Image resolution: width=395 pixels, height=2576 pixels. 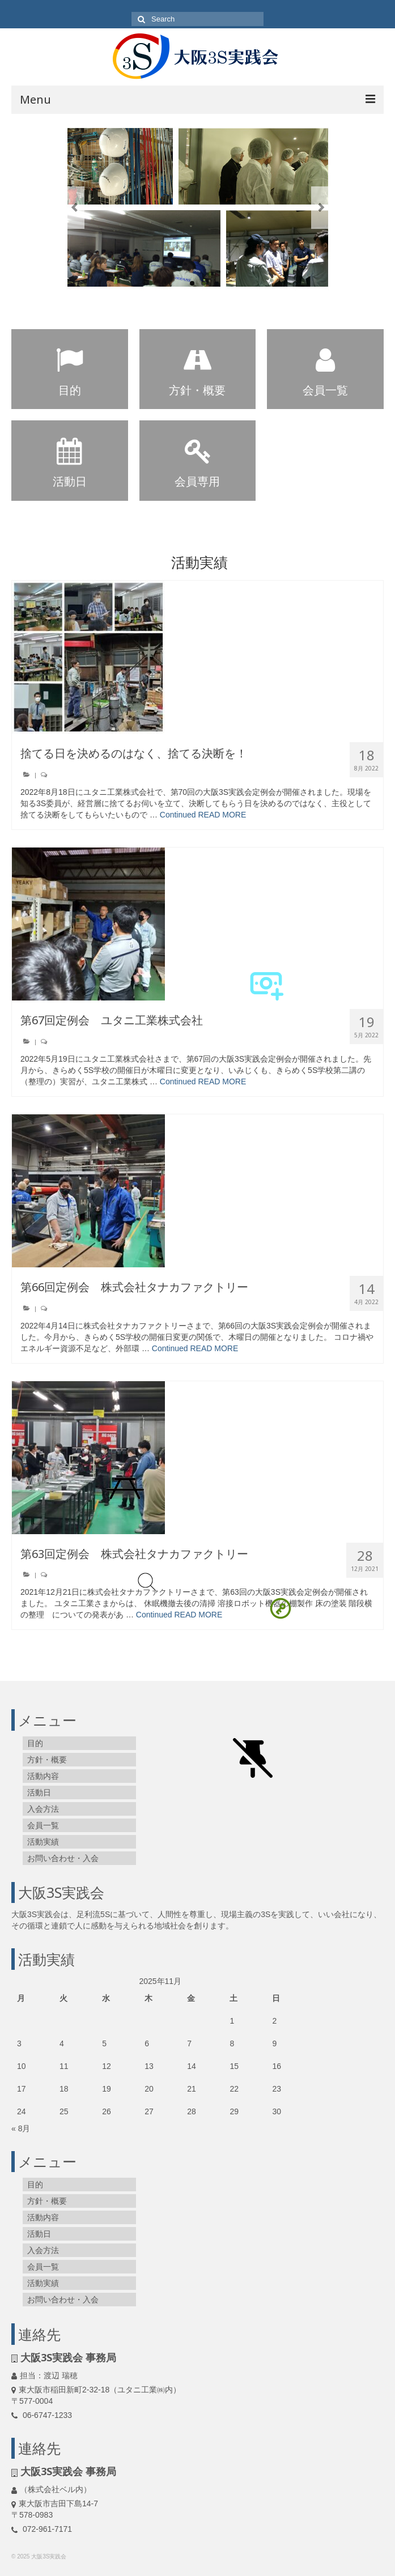 What do you see at coordinates (147, 1582) in the screenshot?
I see `search for content or items` at bounding box center [147, 1582].